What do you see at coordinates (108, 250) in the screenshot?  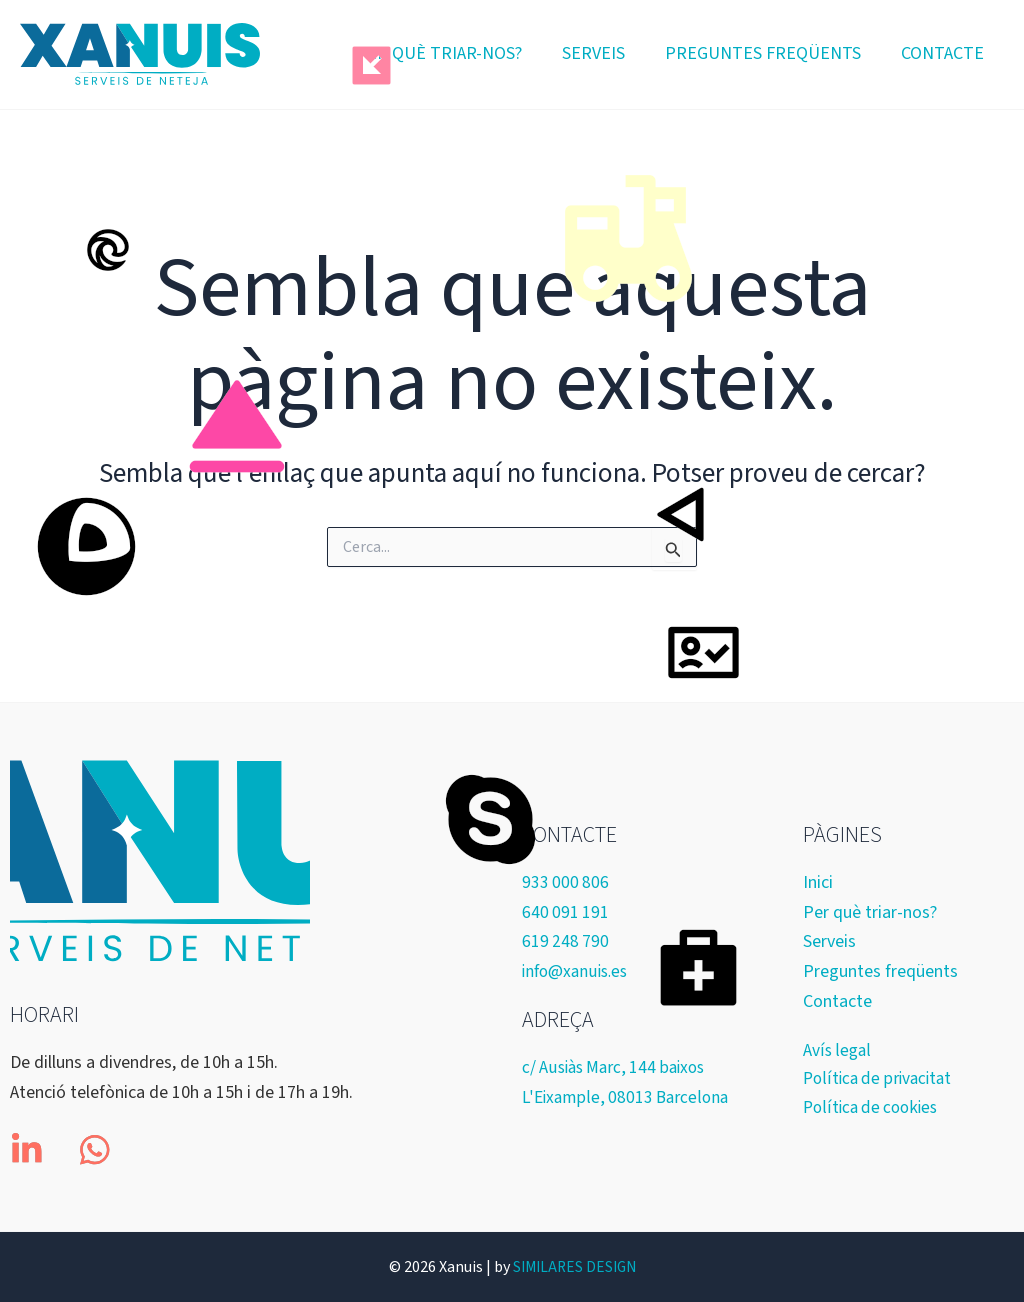 I see `open Microsoft Edge browser` at bounding box center [108, 250].